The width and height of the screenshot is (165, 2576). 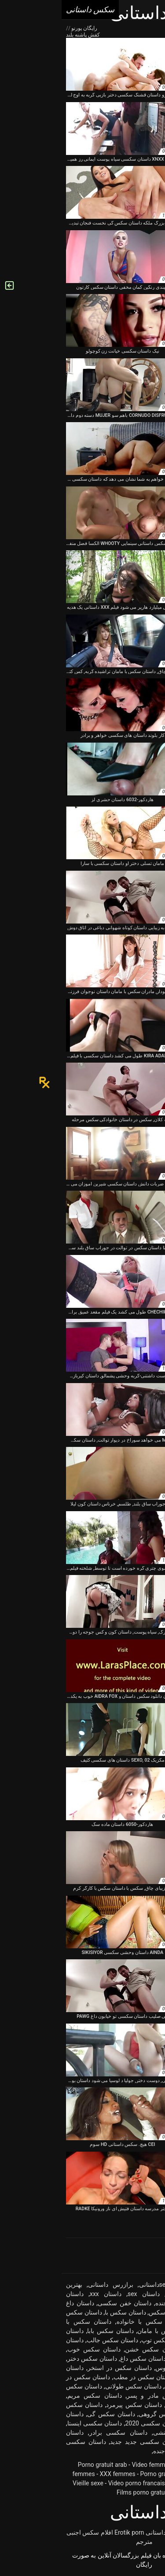 What do you see at coordinates (44, 1082) in the screenshot?
I see `view prescription details` at bounding box center [44, 1082].